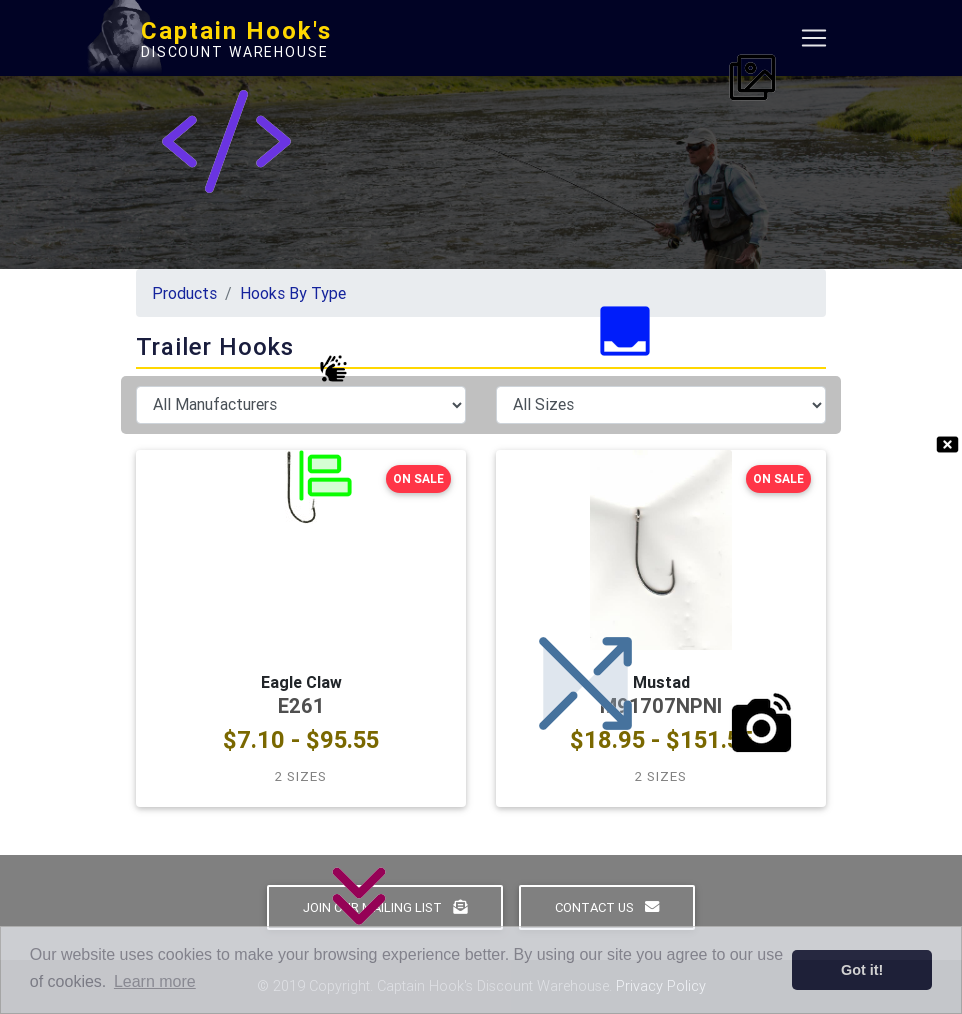 This screenshot has width=962, height=1014. I want to click on view or edit source code, so click(226, 141).